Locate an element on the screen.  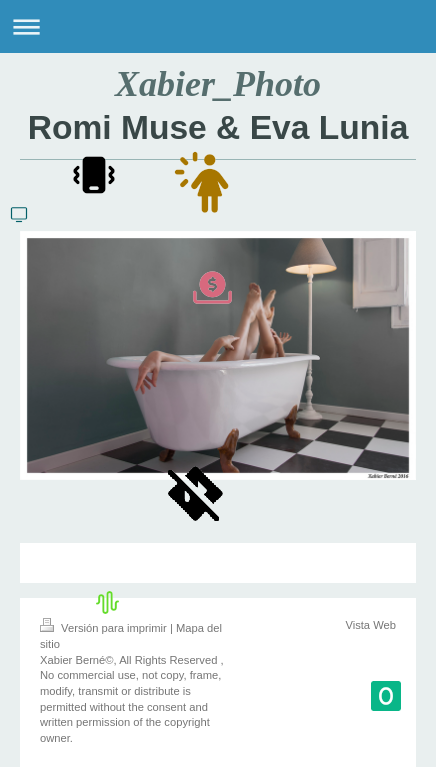
indicates zero or no items is located at coordinates (386, 696).